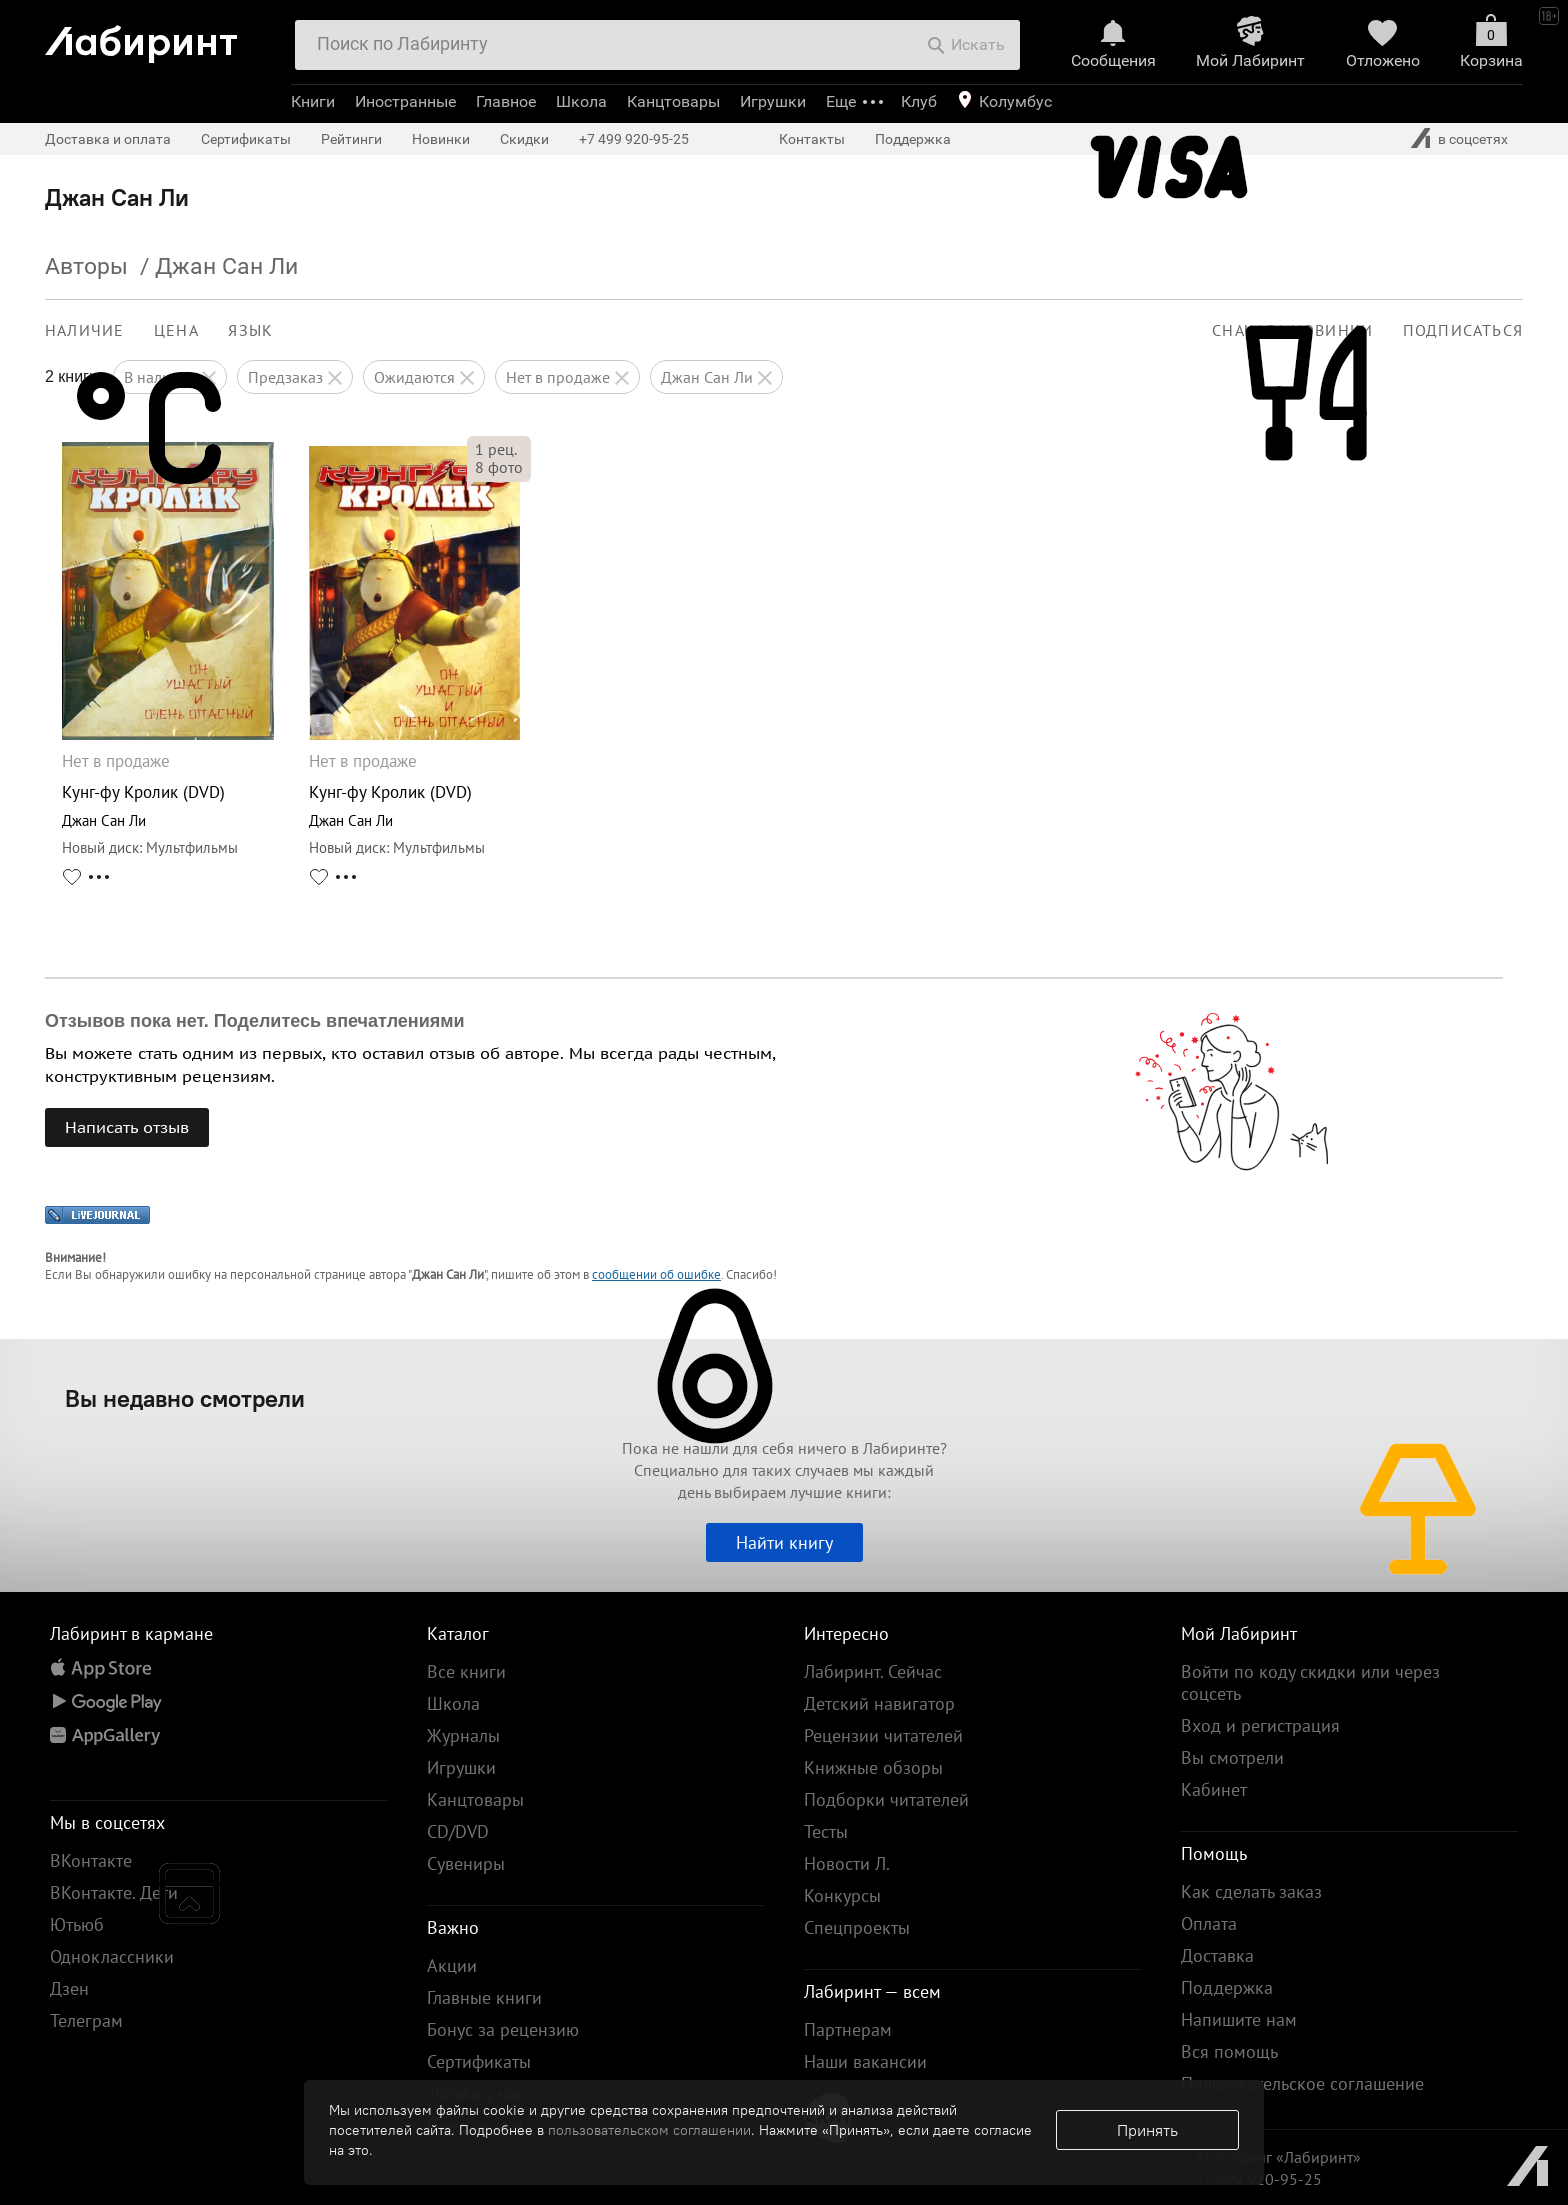  Describe the element at coordinates (1169, 167) in the screenshot. I see `indicates visa card payment option` at that location.